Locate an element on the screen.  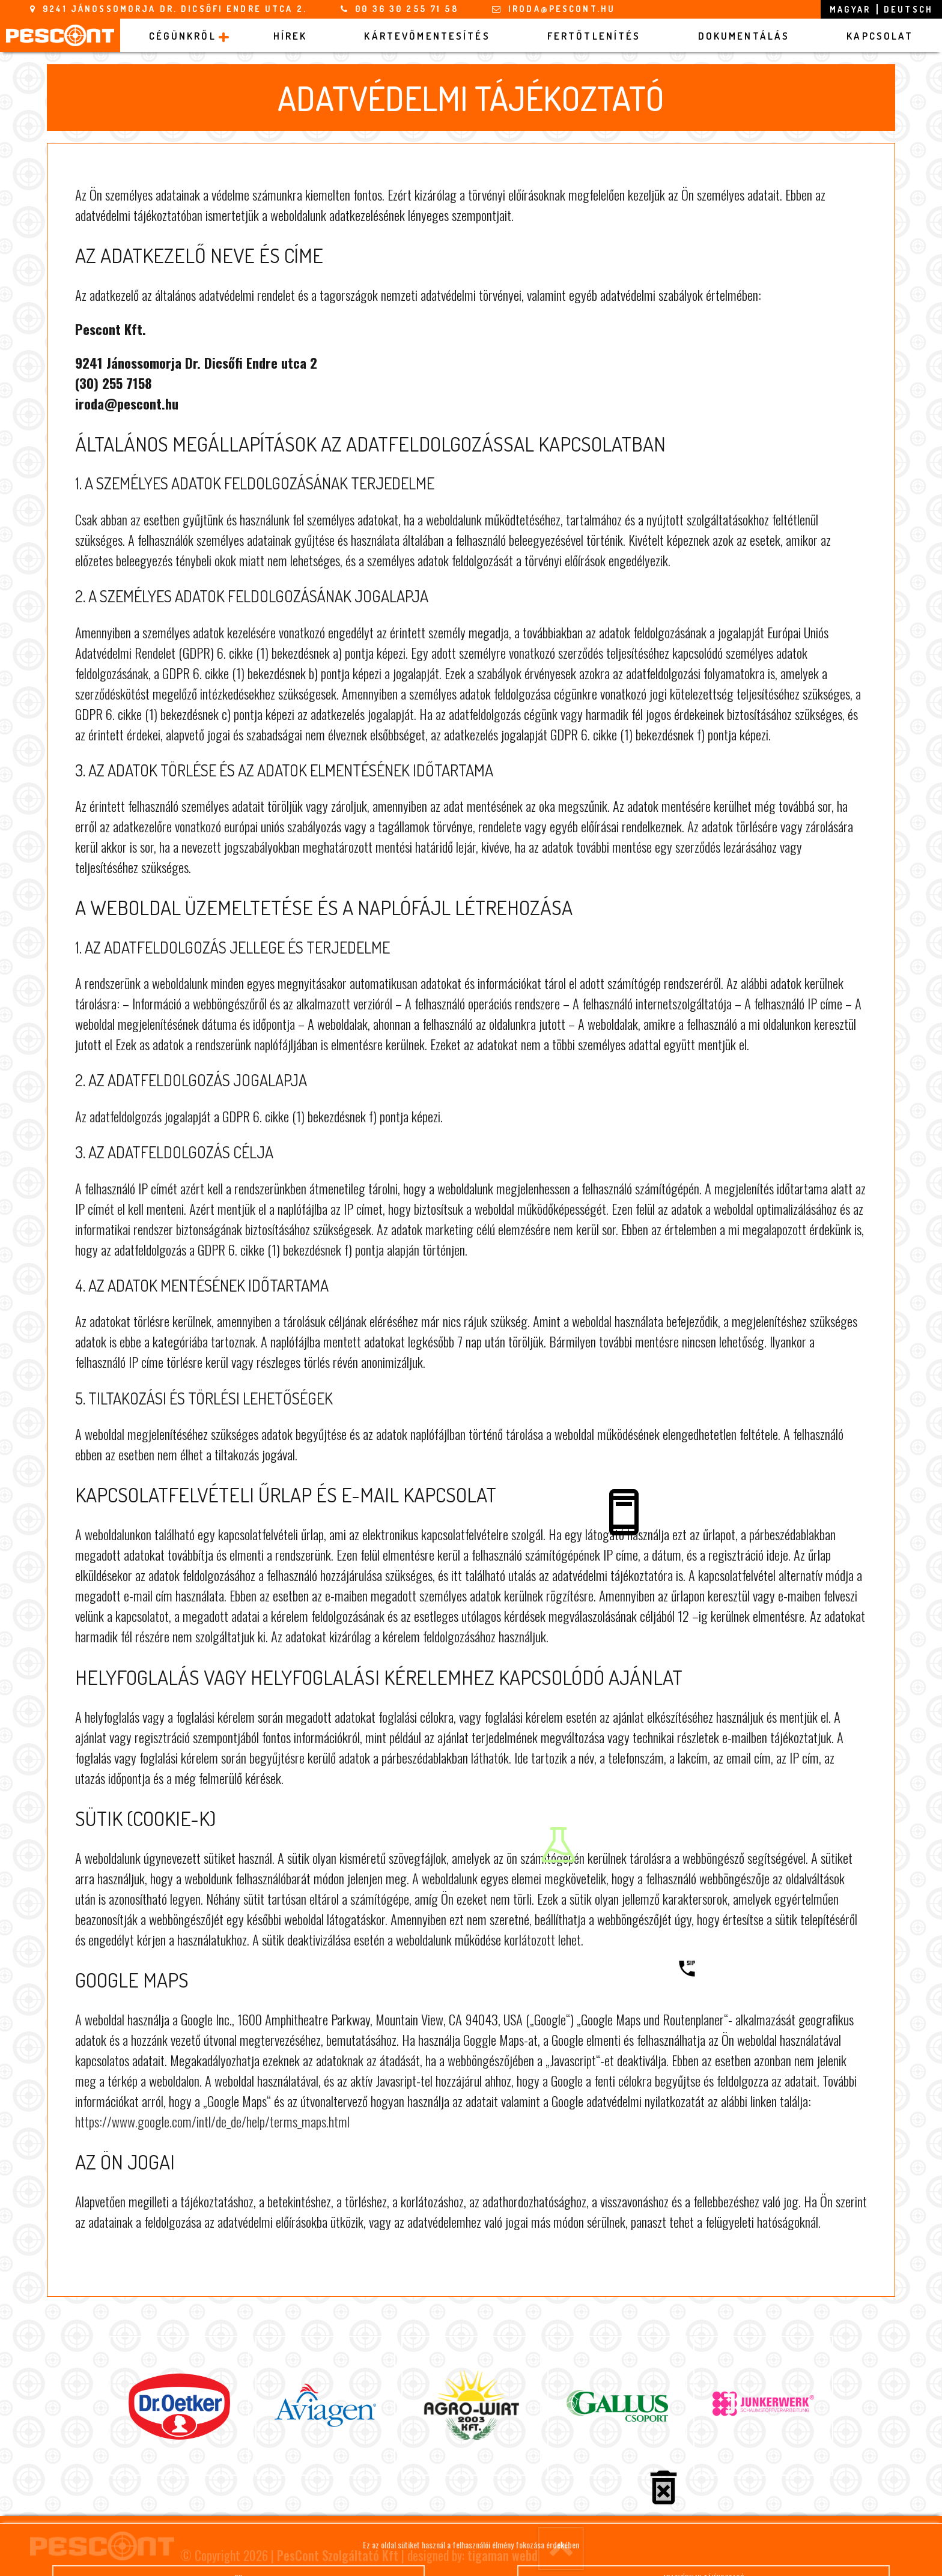
view mobile ad placements is located at coordinates (624, 1512).